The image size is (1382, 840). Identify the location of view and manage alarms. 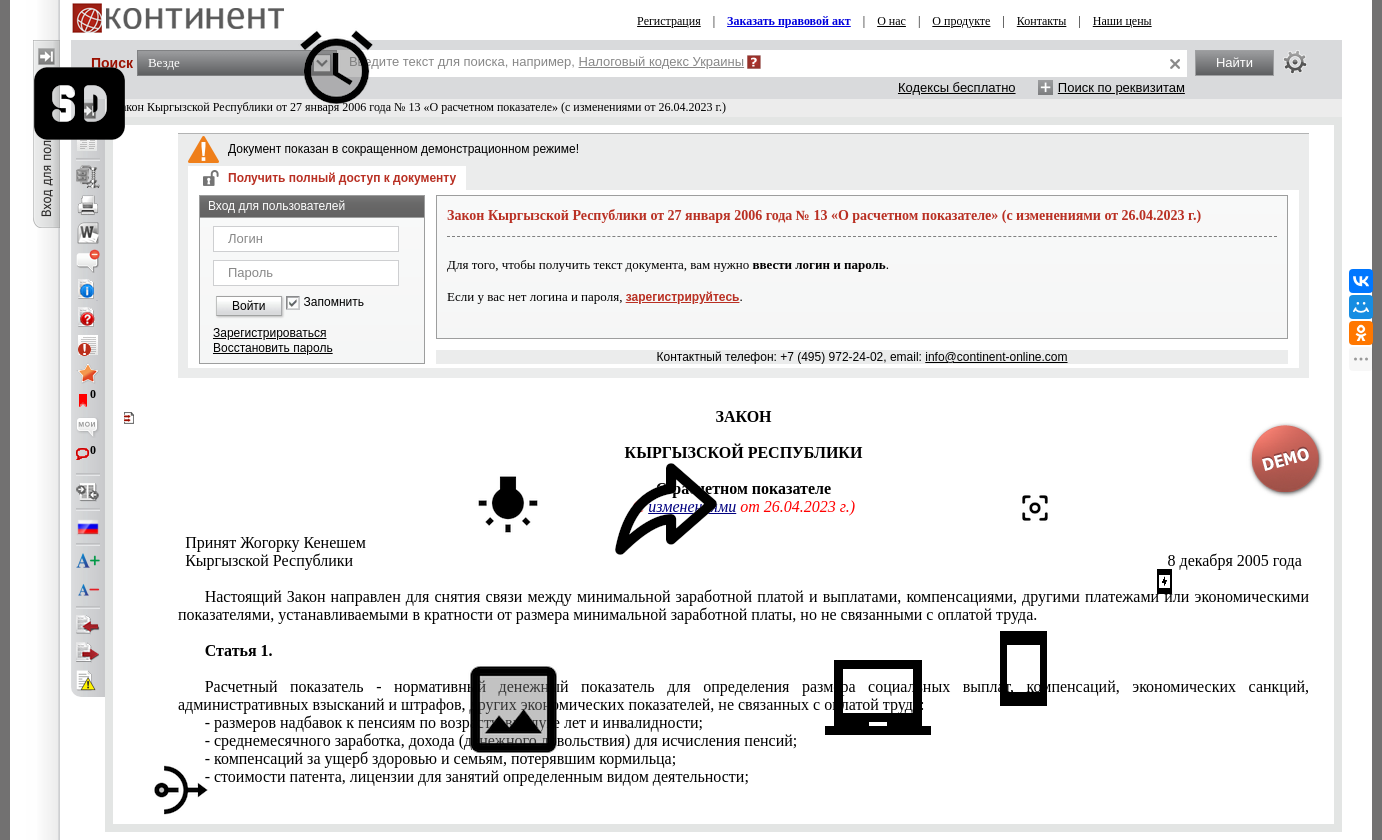
(336, 67).